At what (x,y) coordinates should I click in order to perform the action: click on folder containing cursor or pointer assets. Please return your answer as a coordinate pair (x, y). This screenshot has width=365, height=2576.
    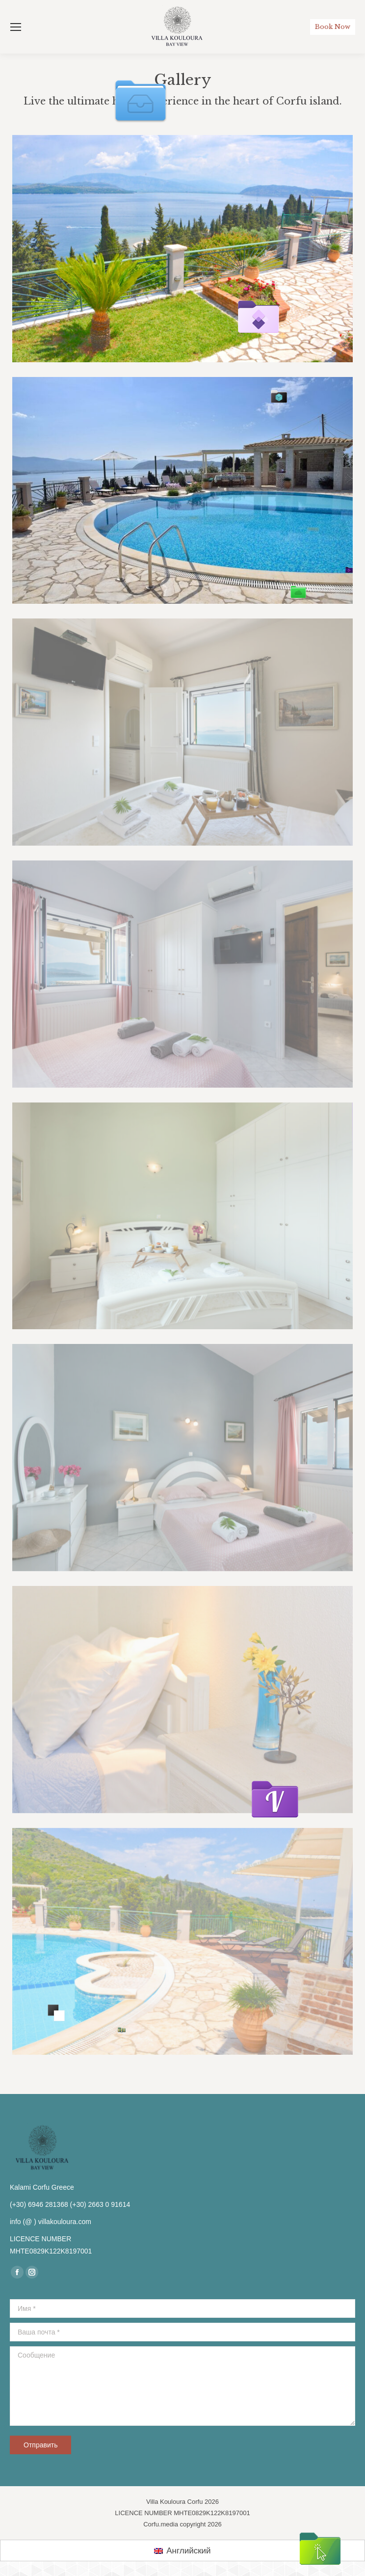
    Looking at the image, I should click on (320, 2549).